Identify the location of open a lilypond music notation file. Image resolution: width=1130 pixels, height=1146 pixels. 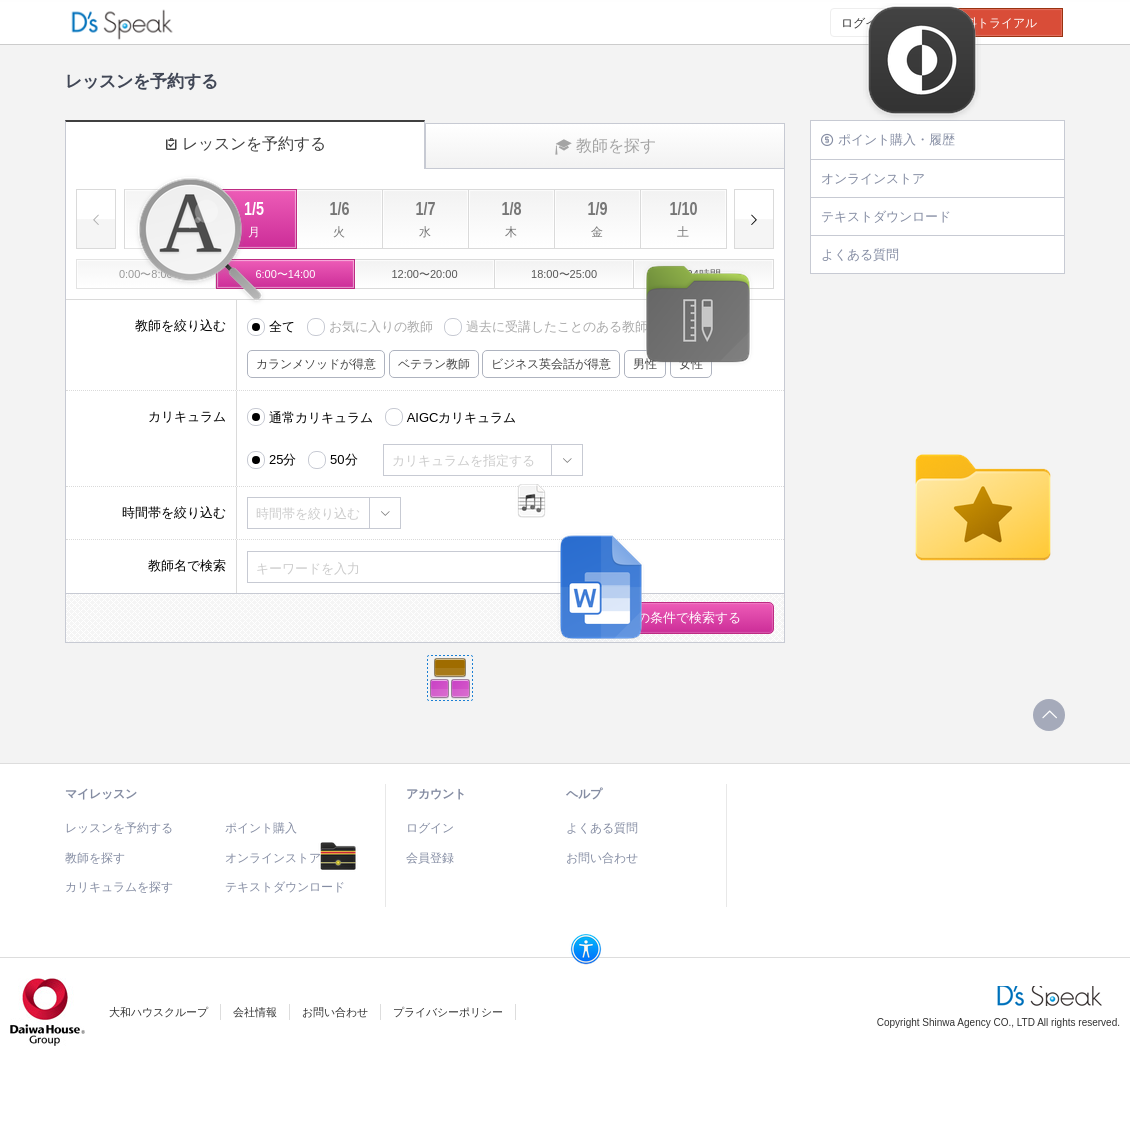
(531, 500).